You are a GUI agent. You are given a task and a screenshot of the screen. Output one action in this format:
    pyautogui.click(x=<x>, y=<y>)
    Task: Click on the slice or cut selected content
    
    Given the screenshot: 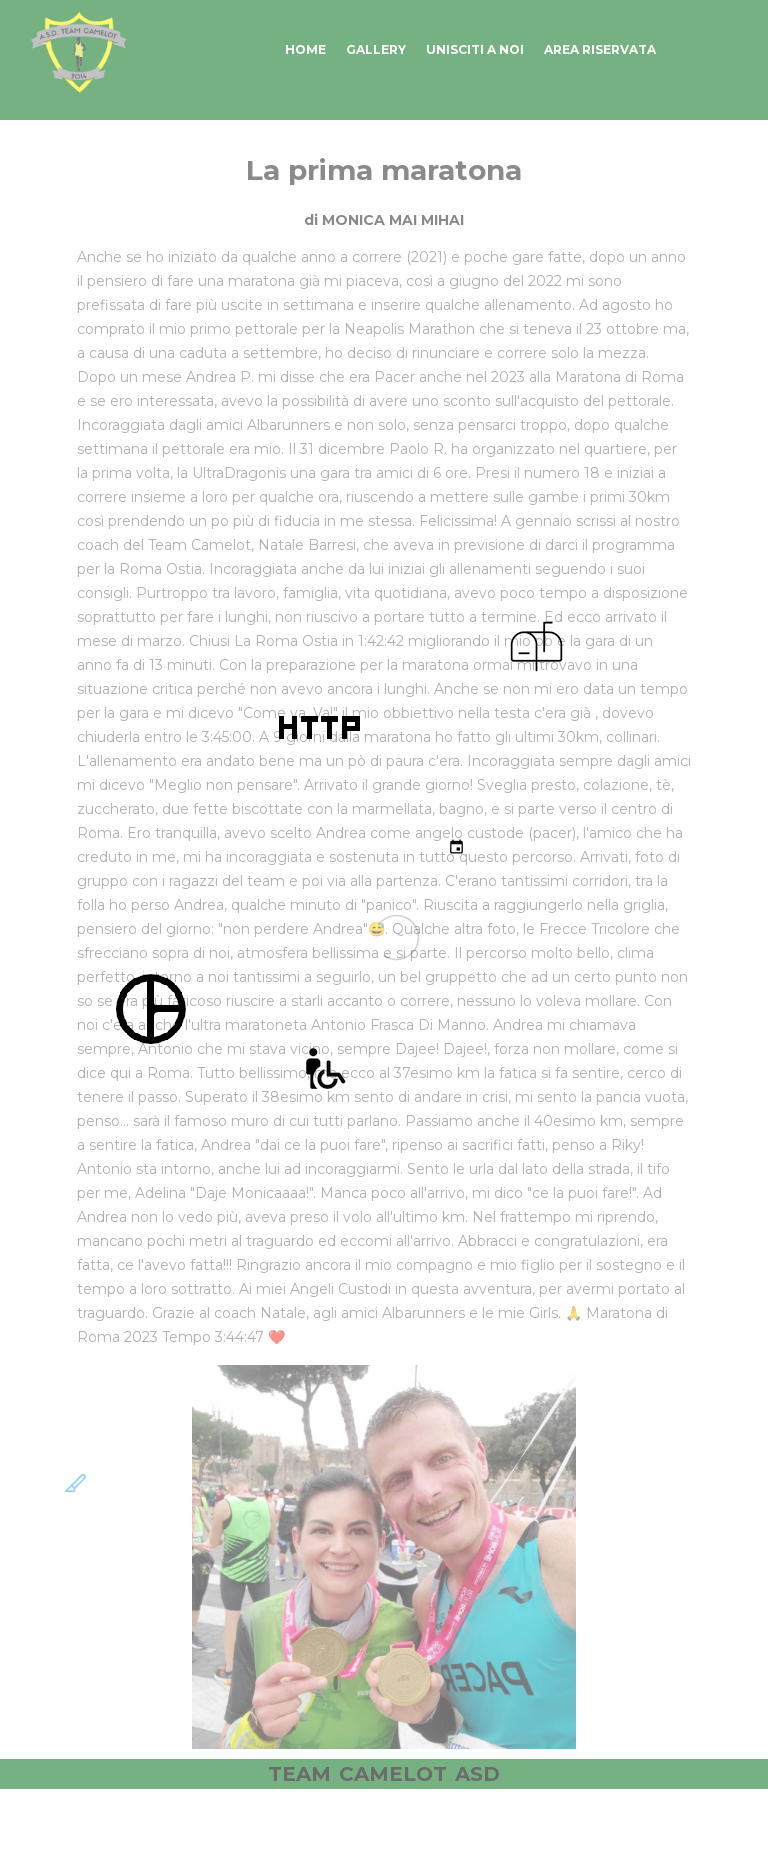 What is the action you would take?
    pyautogui.click(x=75, y=1483)
    